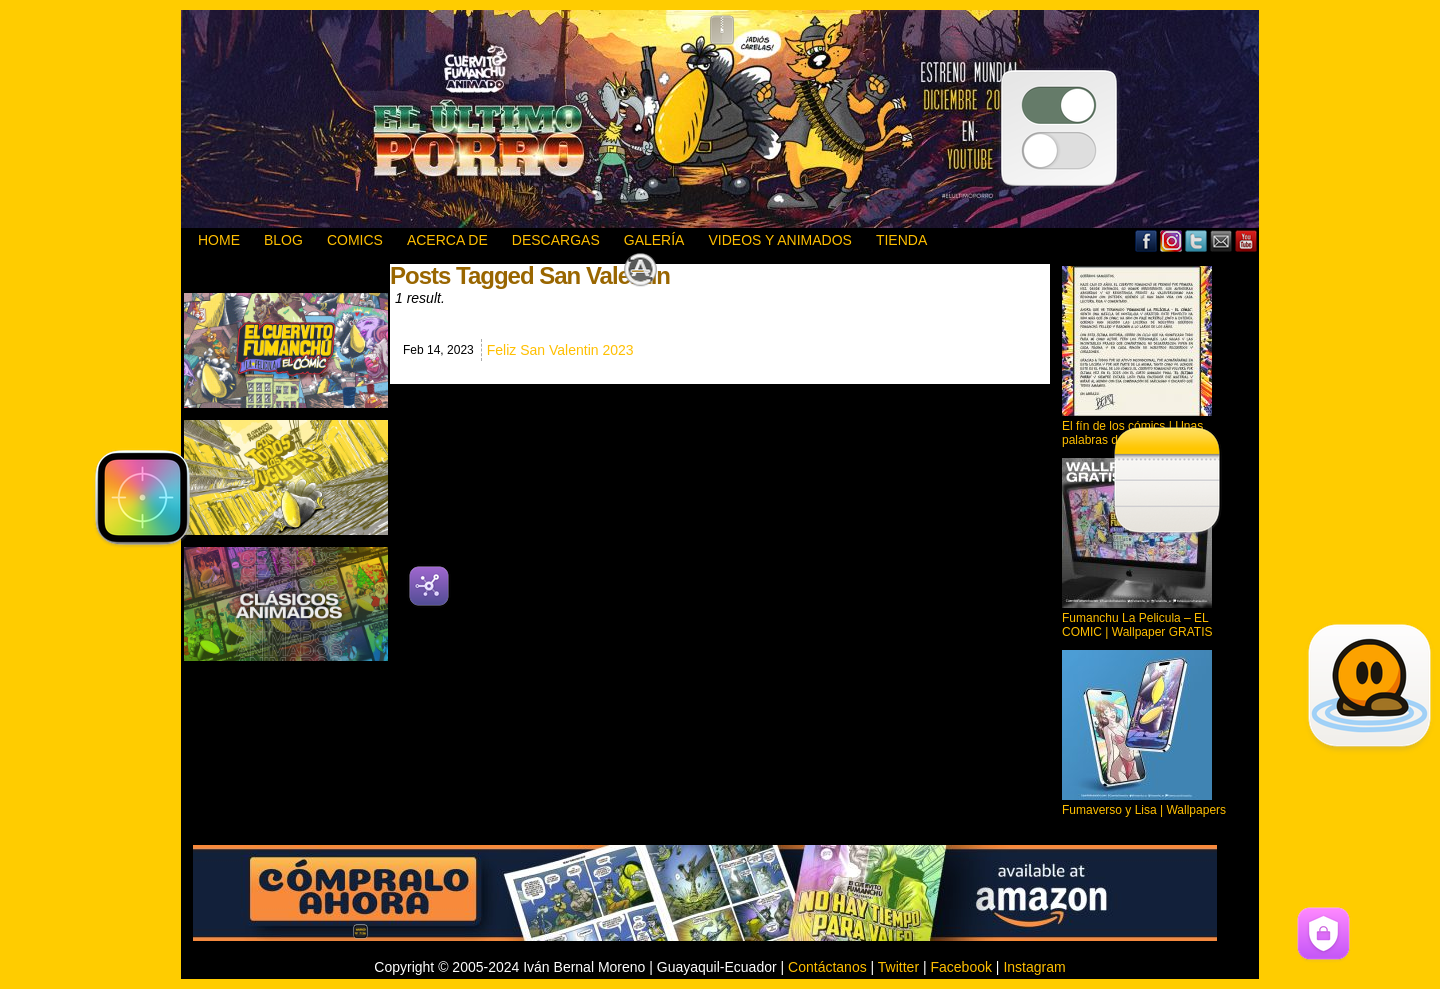 The image size is (1440, 989). What do you see at coordinates (360, 931) in the screenshot?
I see `open the console app to view system logs` at bounding box center [360, 931].